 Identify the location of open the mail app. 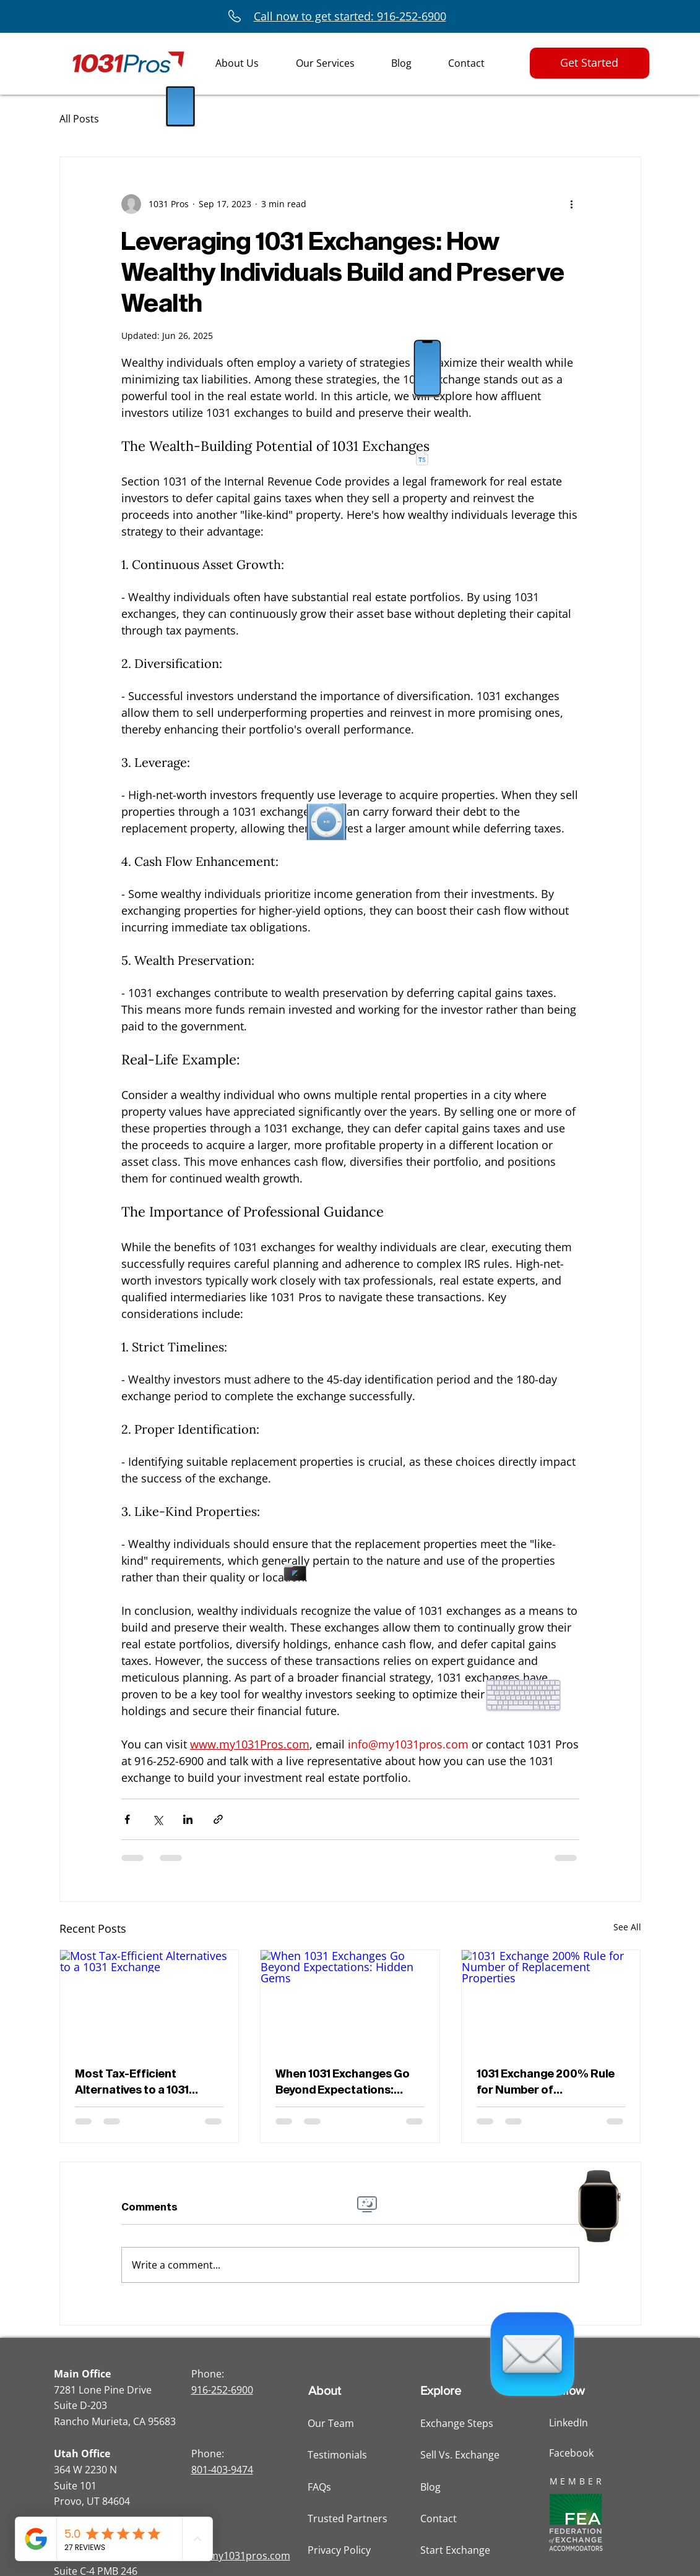
(532, 2354).